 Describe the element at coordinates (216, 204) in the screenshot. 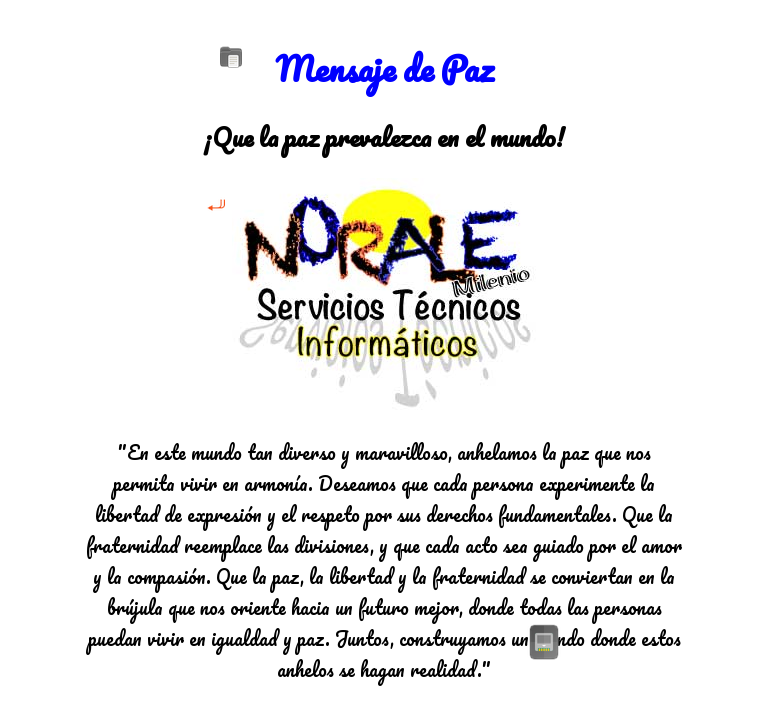

I see `reply to all recipients of an email` at that location.